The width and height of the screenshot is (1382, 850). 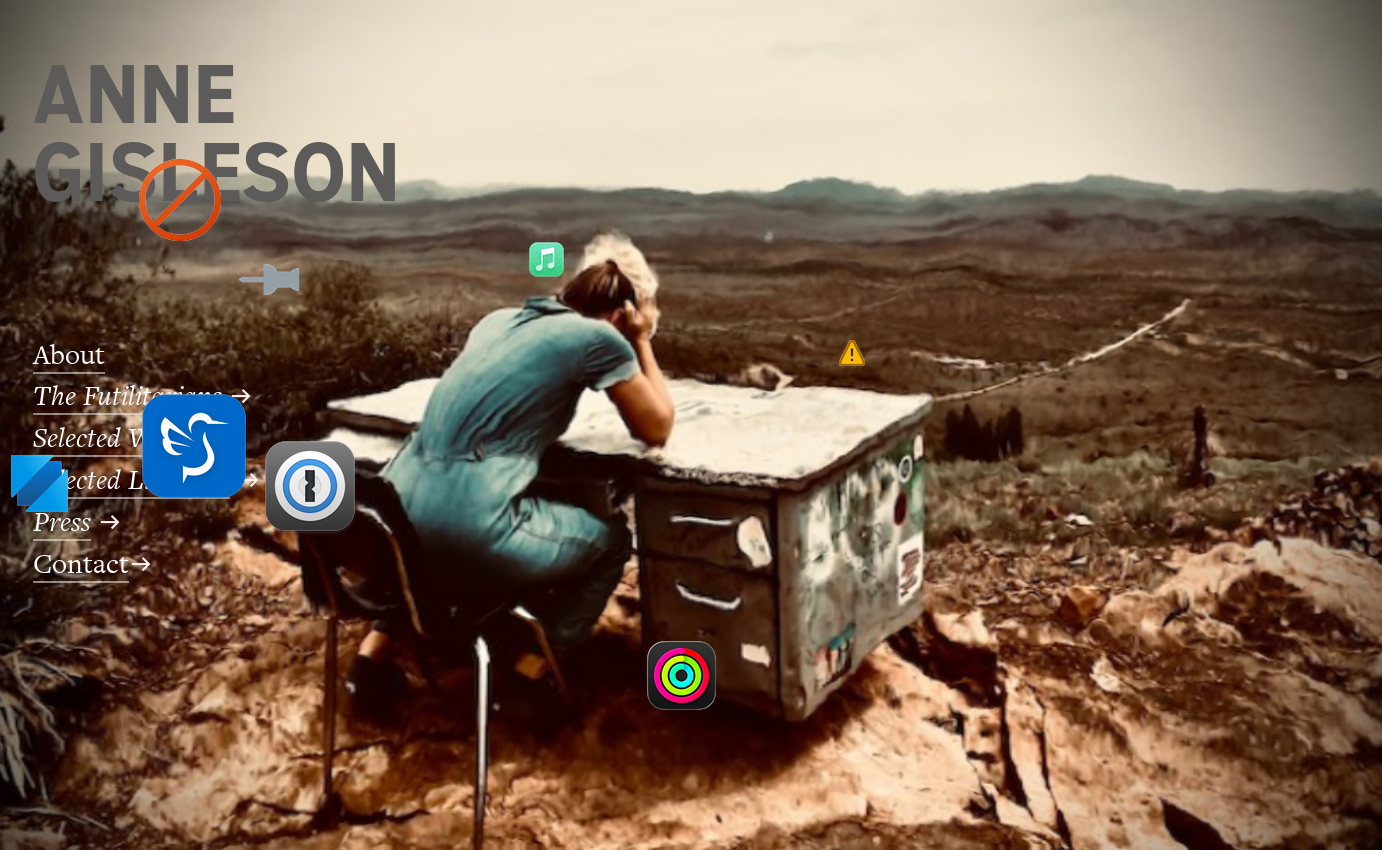 What do you see at coordinates (269, 282) in the screenshot?
I see `pin an item to keep it visible` at bounding box center [269, 282].